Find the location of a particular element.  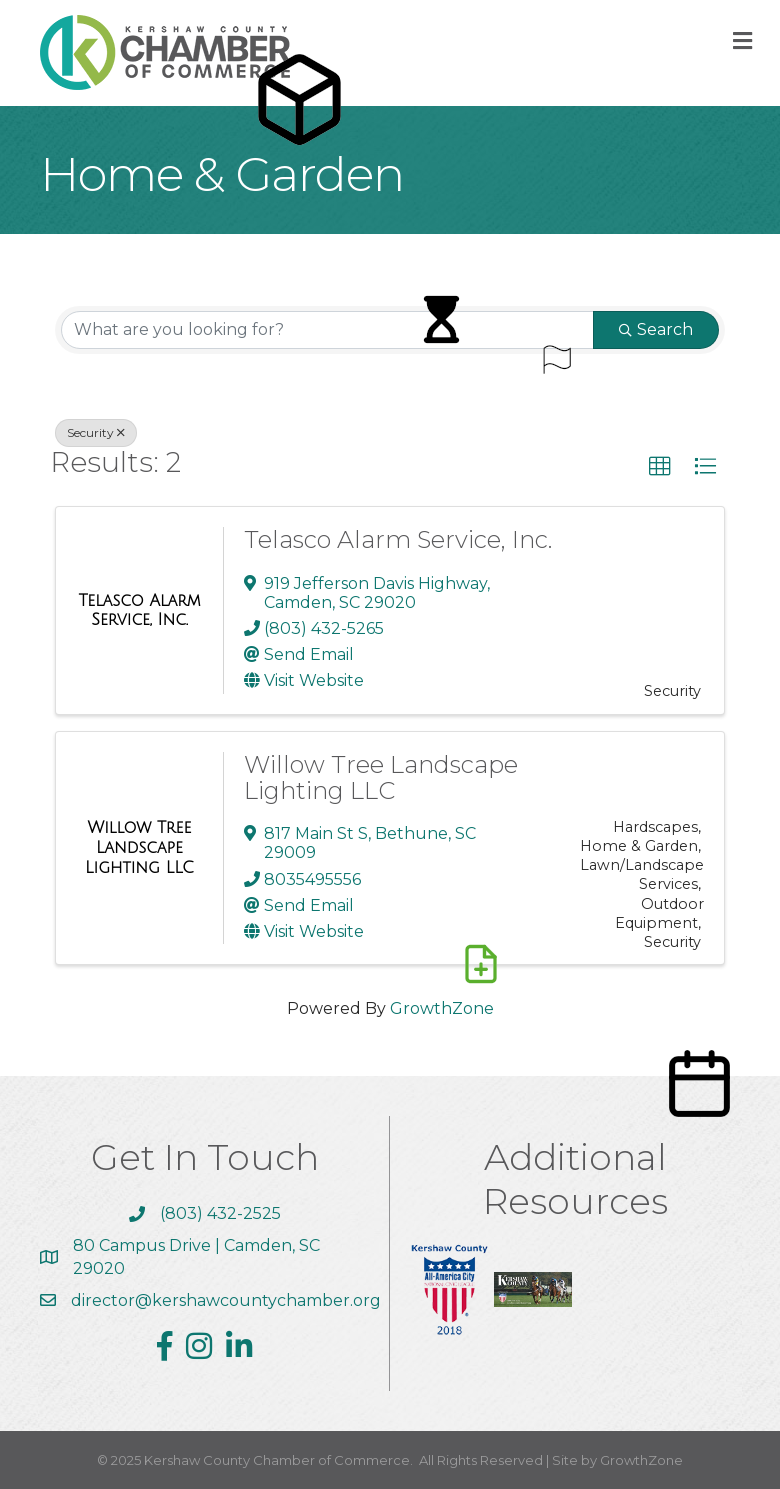

create a new file is located at coordinates (481, 964).